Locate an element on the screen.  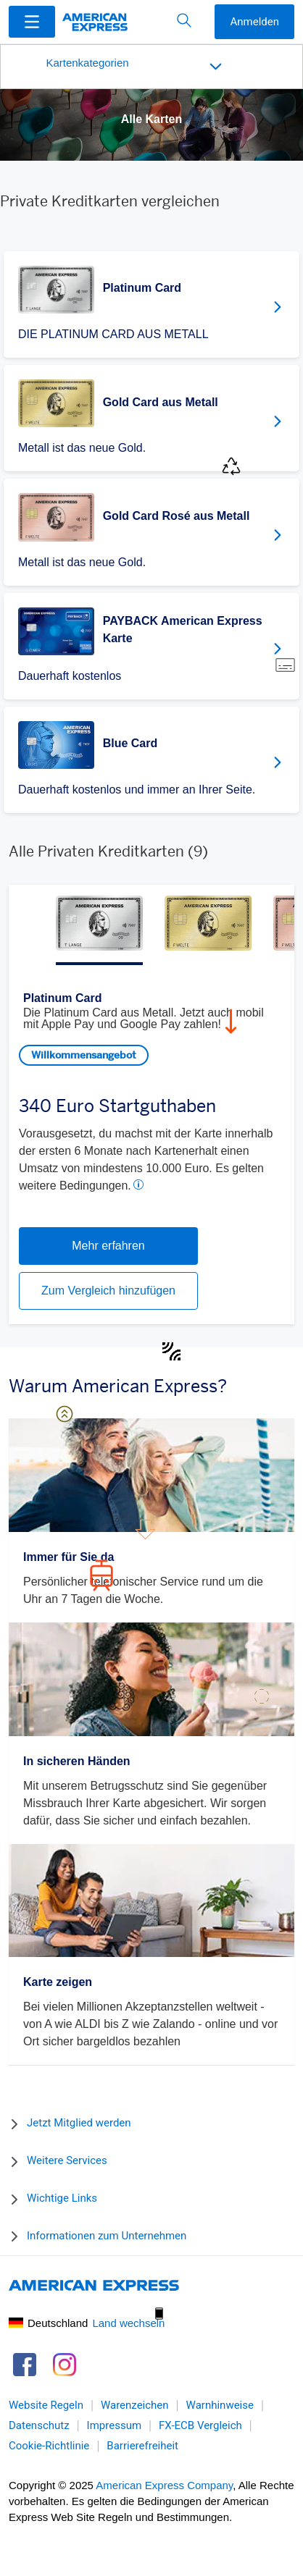
enable subtitles or closed captions is located at coordinates (285, 665).